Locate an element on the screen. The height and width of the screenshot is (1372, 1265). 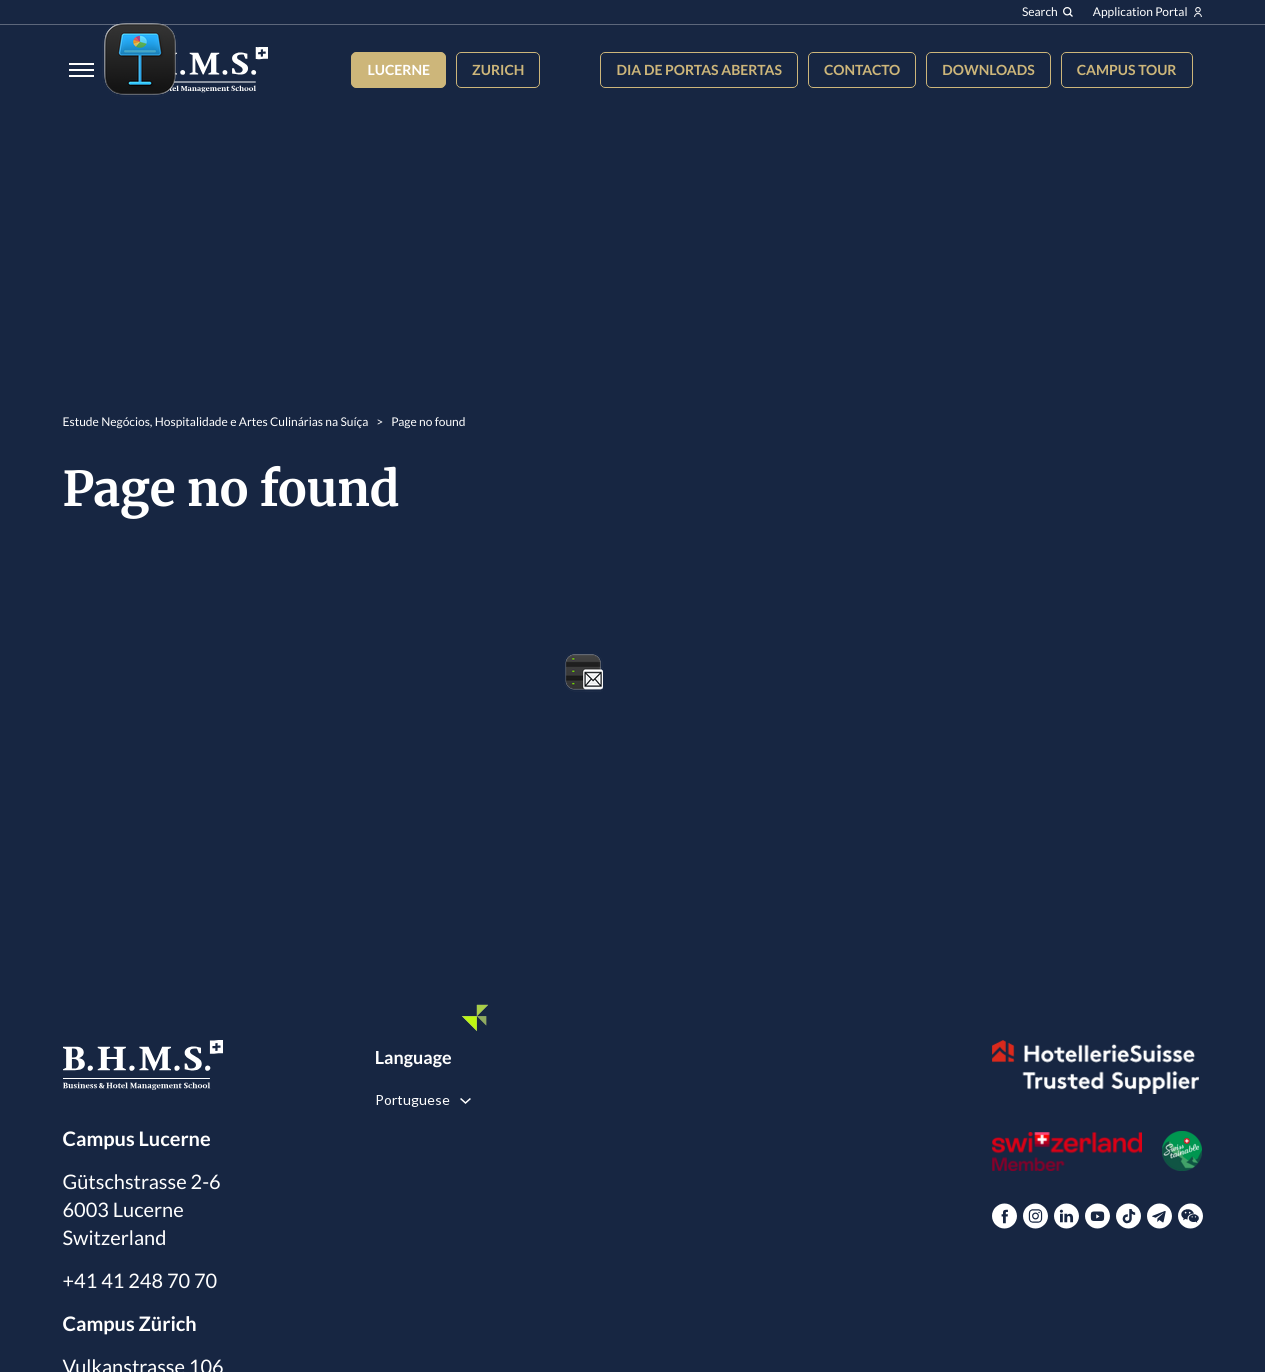
open the adwaita demo application is located at coordinates (475, 1018).